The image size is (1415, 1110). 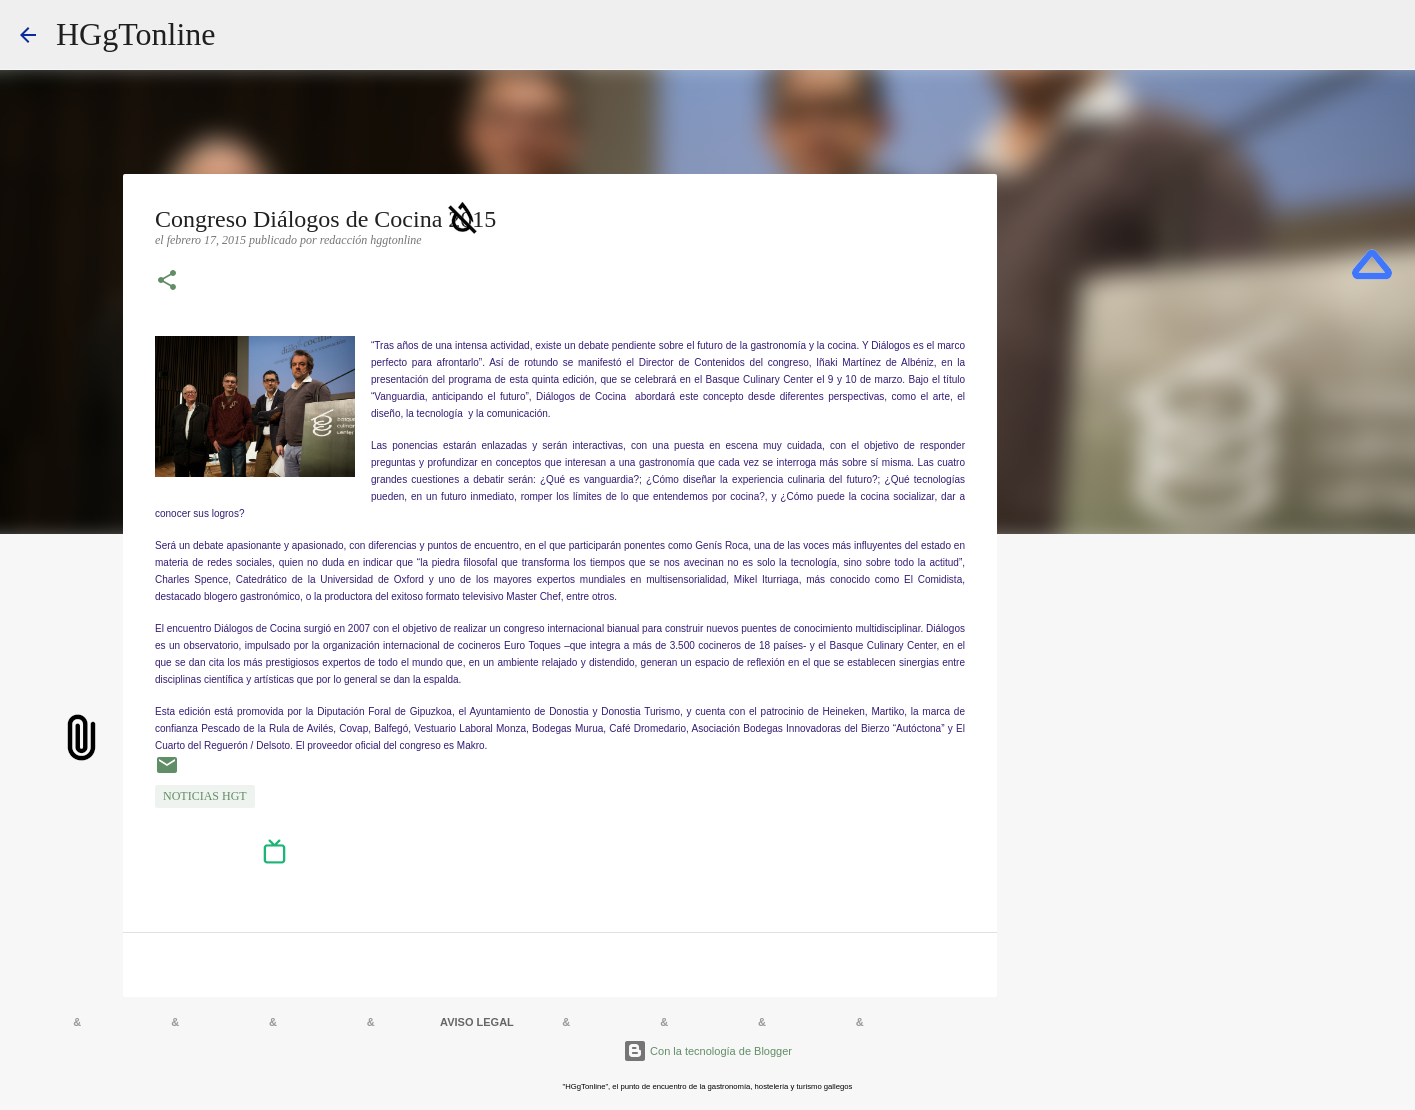 What do you see at coordinates (462, 217) in the screenshot?
I see `reset or clear text color formatting` at bounding box center [462, 217].